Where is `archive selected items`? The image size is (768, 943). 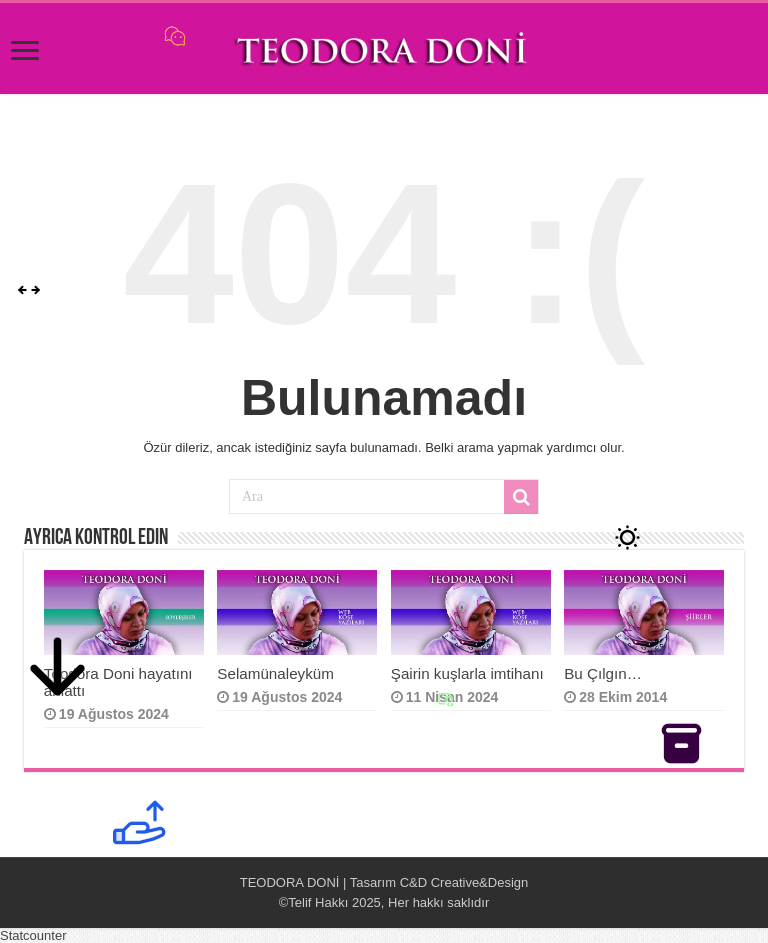
archive selected items is located at coordinates (681, 743).